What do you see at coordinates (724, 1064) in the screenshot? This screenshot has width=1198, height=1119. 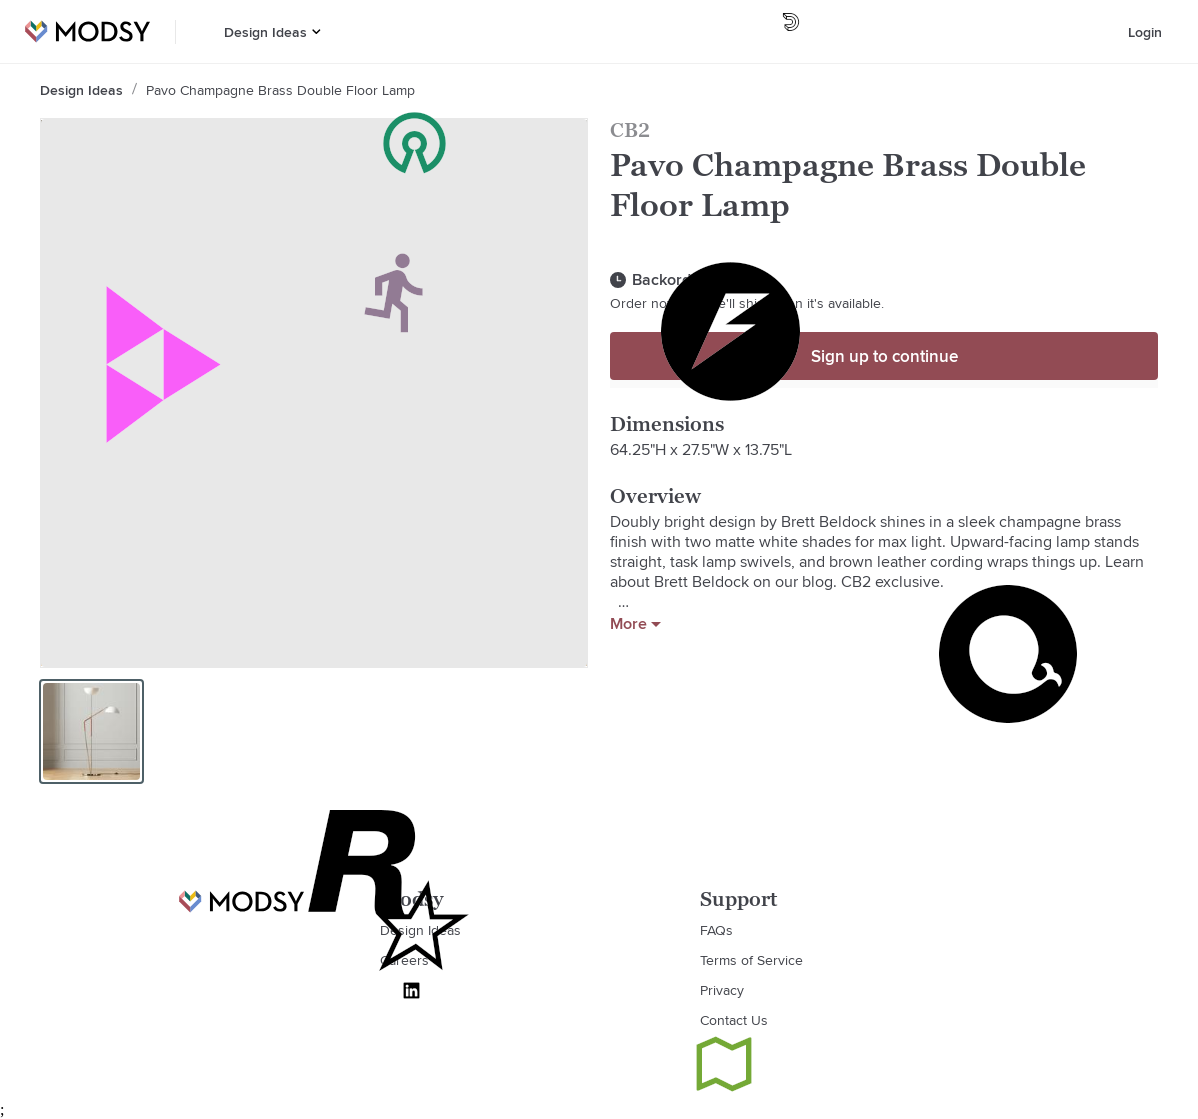 I see `view map` at bounding box center [724, 1064].